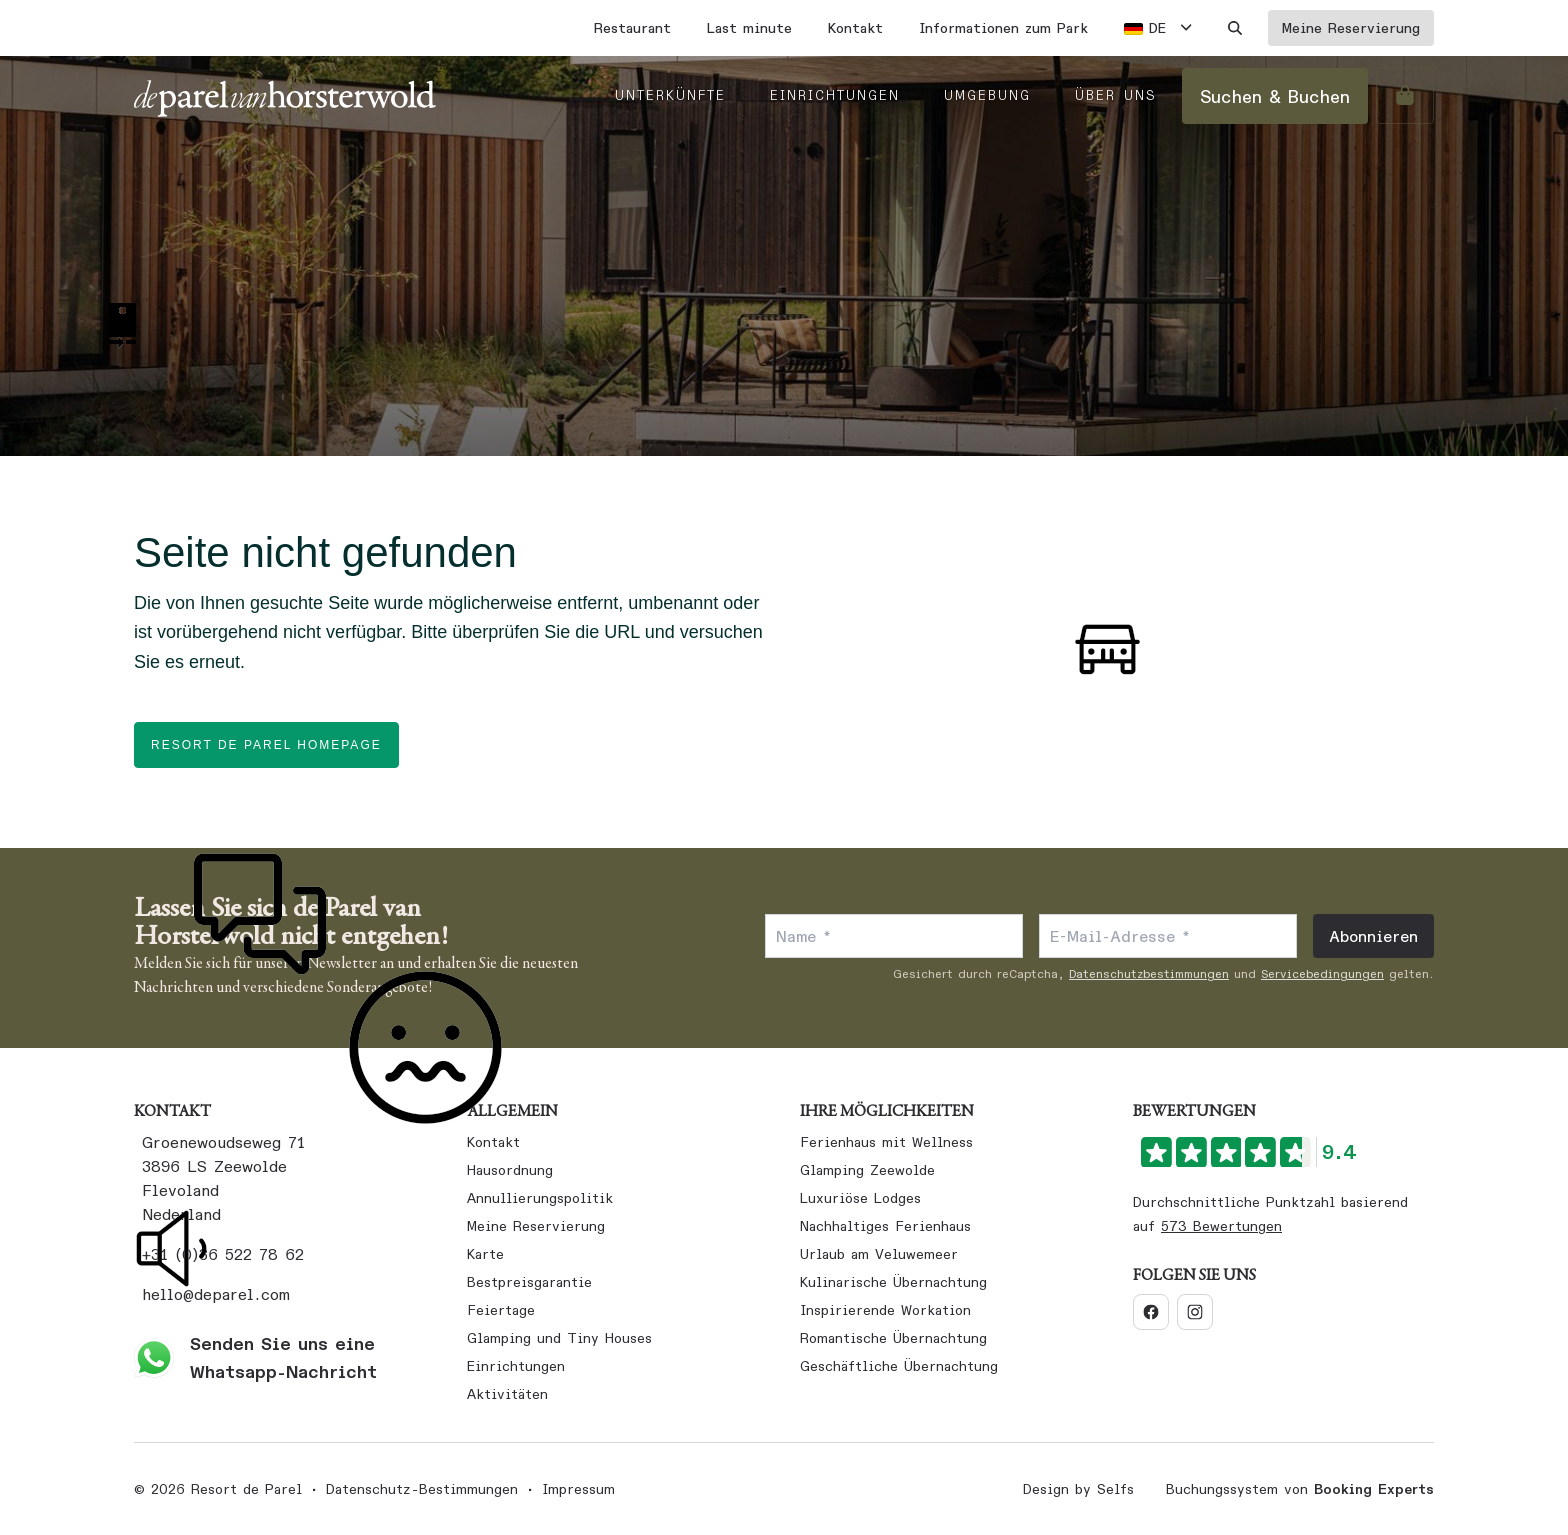 The width and height of the screenshot is (1568, 1535). What do you see at coordinates (177, 1248) in the screenshot?
I see `audio playing at low volume` at bounding box center [177, 1248].